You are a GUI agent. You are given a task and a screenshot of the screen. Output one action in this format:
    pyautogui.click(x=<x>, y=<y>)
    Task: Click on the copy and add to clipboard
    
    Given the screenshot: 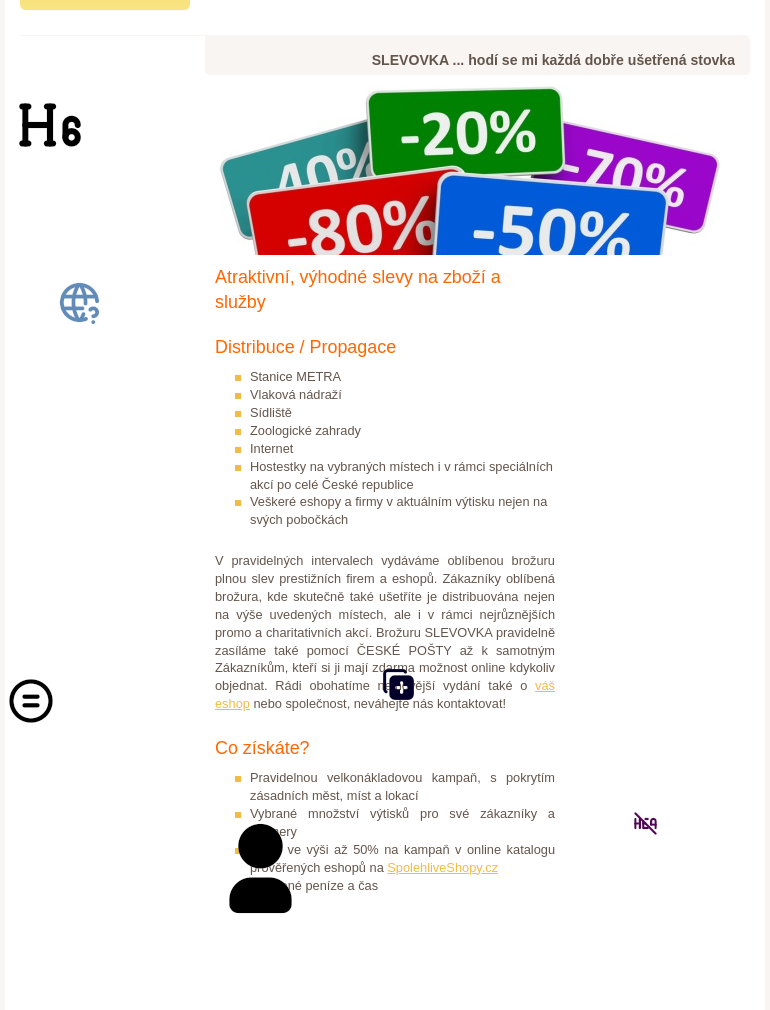 What is the action you would take?
    pyautogui.click(x=398, y=684)
    